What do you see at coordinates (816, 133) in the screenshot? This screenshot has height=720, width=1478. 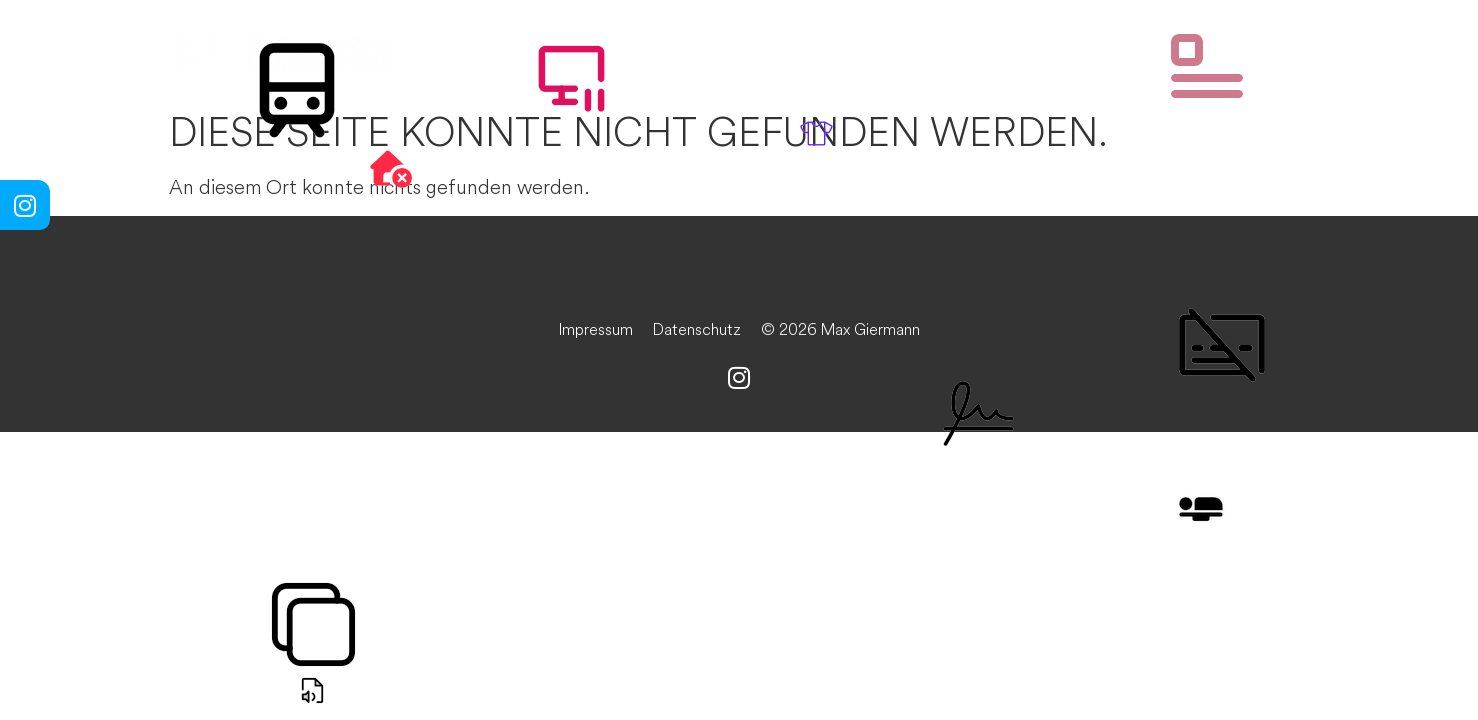 I see `browse clothing or apparel category` at bounding box center [816, 133].